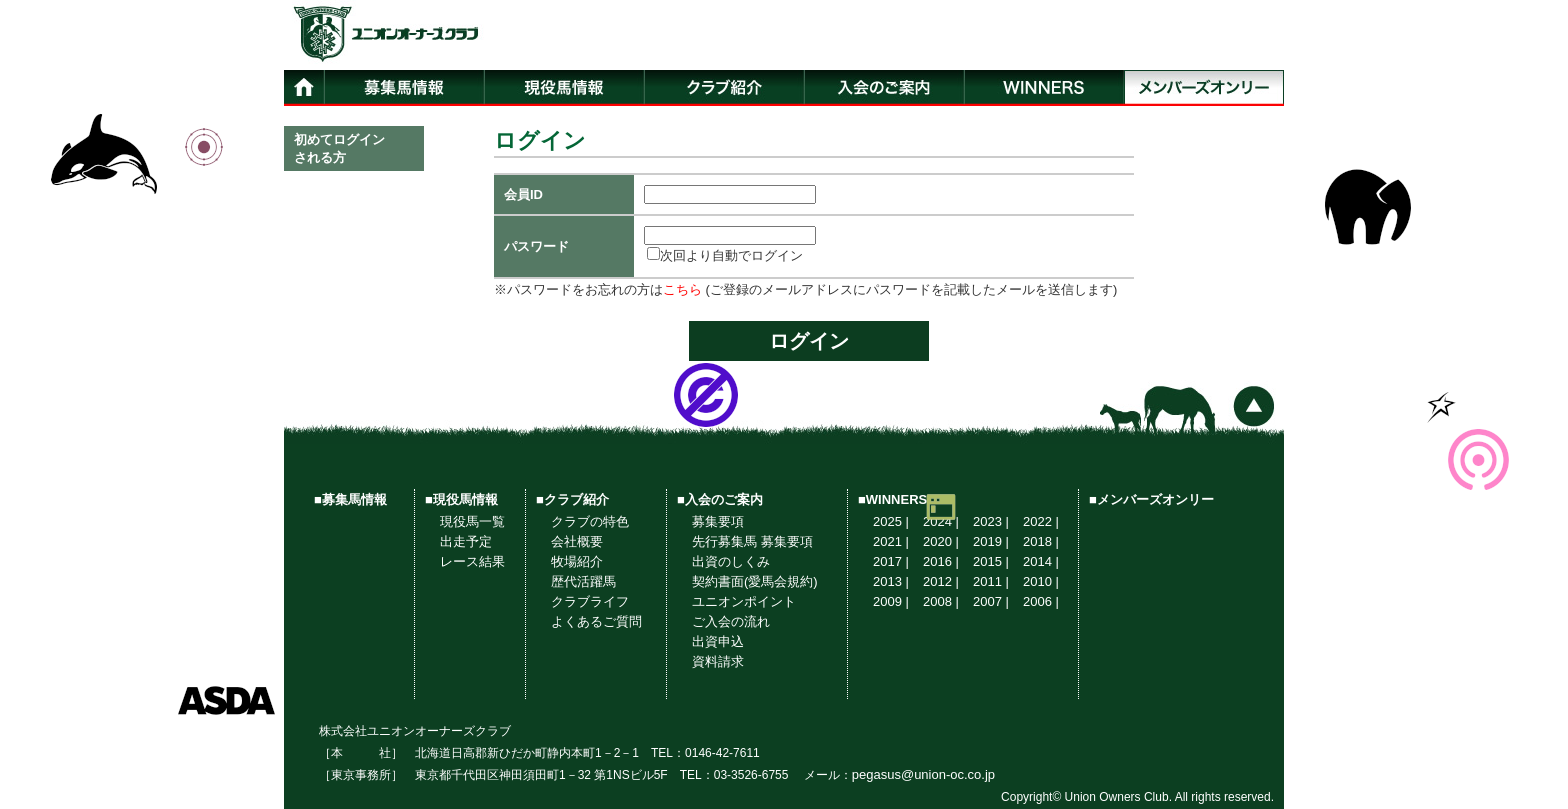  Describe the element at coordinates (1368, 207) in the screenshot. I see `launch MAMP local server application` at that location.